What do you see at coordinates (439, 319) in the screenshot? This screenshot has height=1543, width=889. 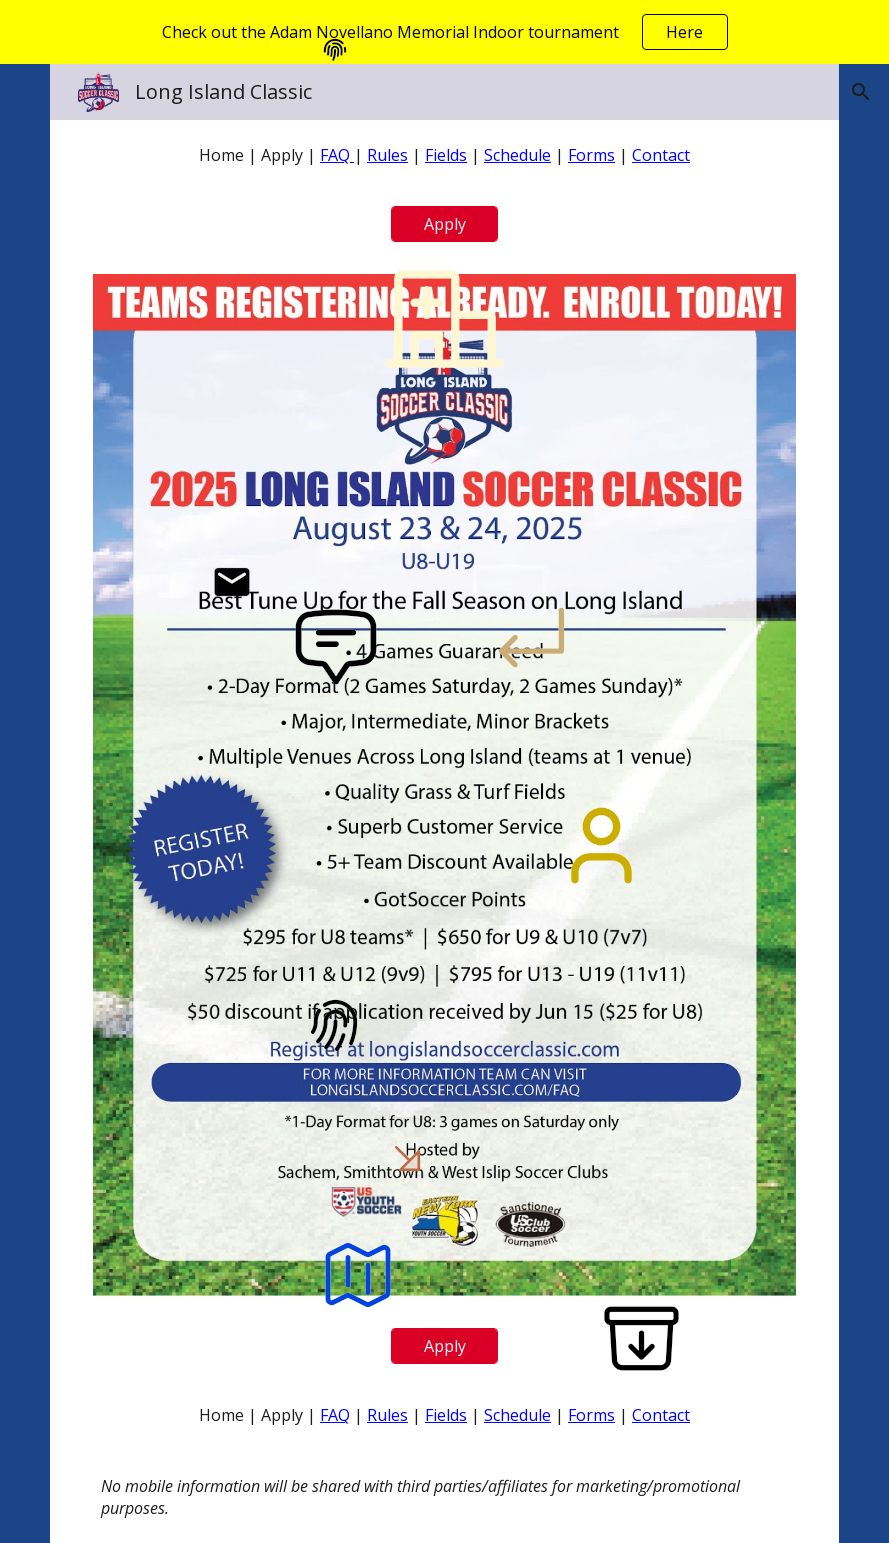 I see `find nearby hospitals or medical facilities` at bounding box center [439, 319].